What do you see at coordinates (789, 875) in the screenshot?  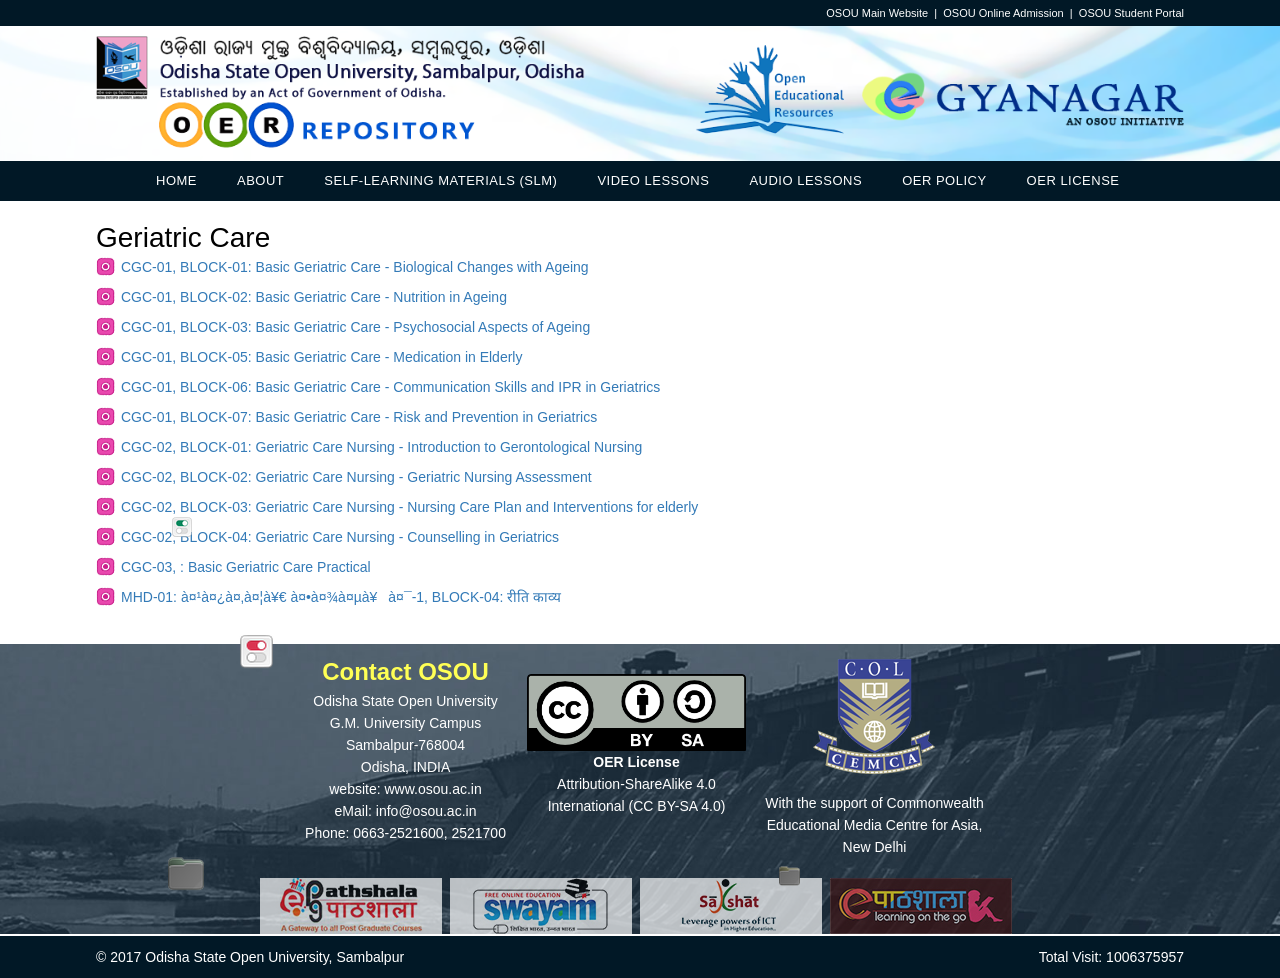 I see `open a folder to view its contents` at bounding box center [789, 875].